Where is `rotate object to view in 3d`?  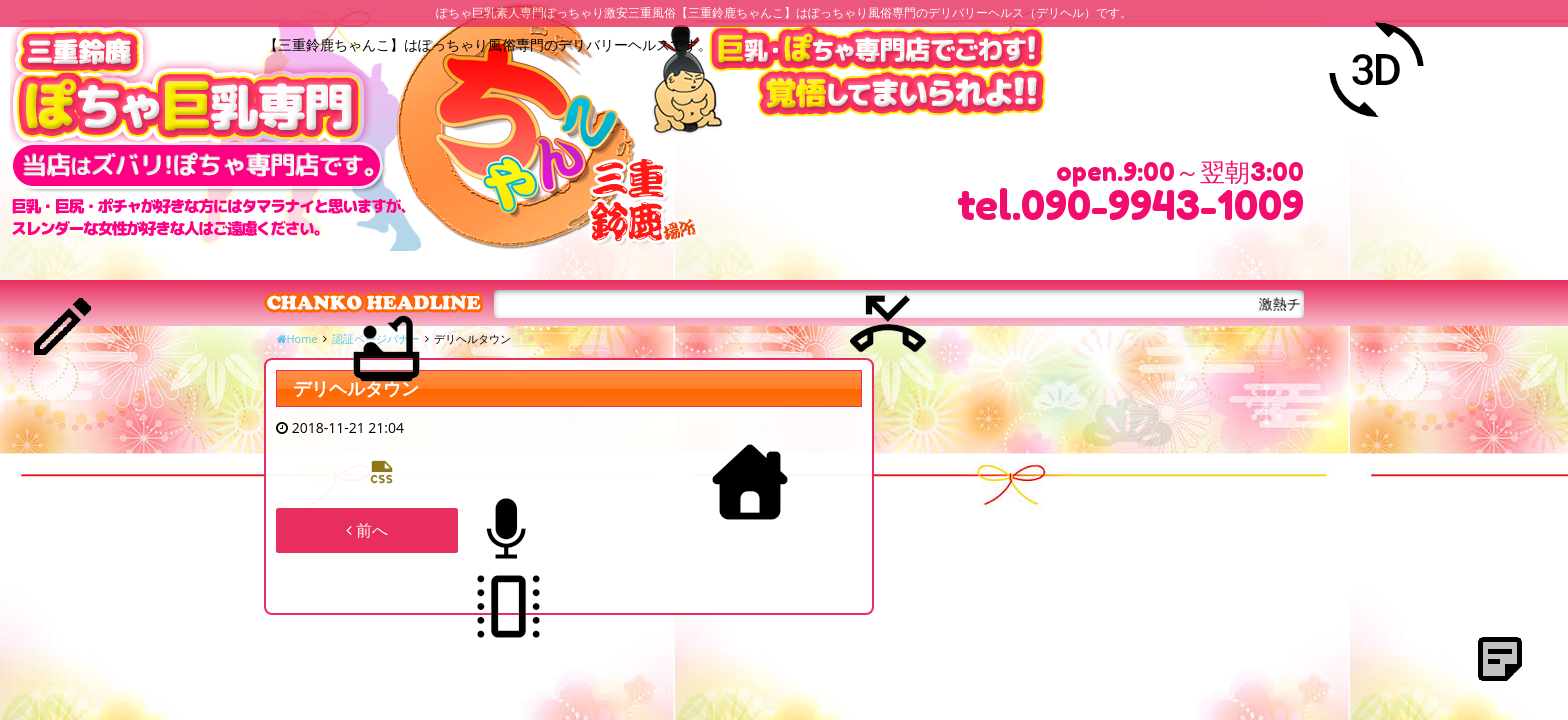
rotate object to view in 3d is located at coordinates (1376, 69).